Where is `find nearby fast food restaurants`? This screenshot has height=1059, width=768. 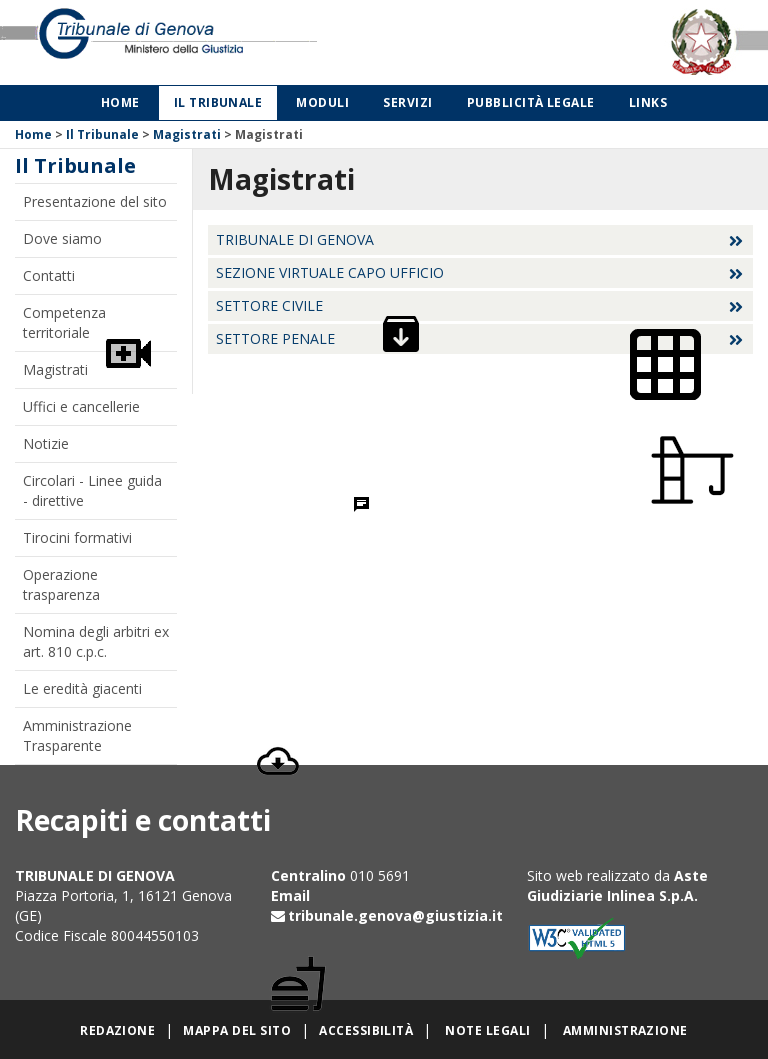
find nearby fast food restaurants is located at coordinates (298, 983).